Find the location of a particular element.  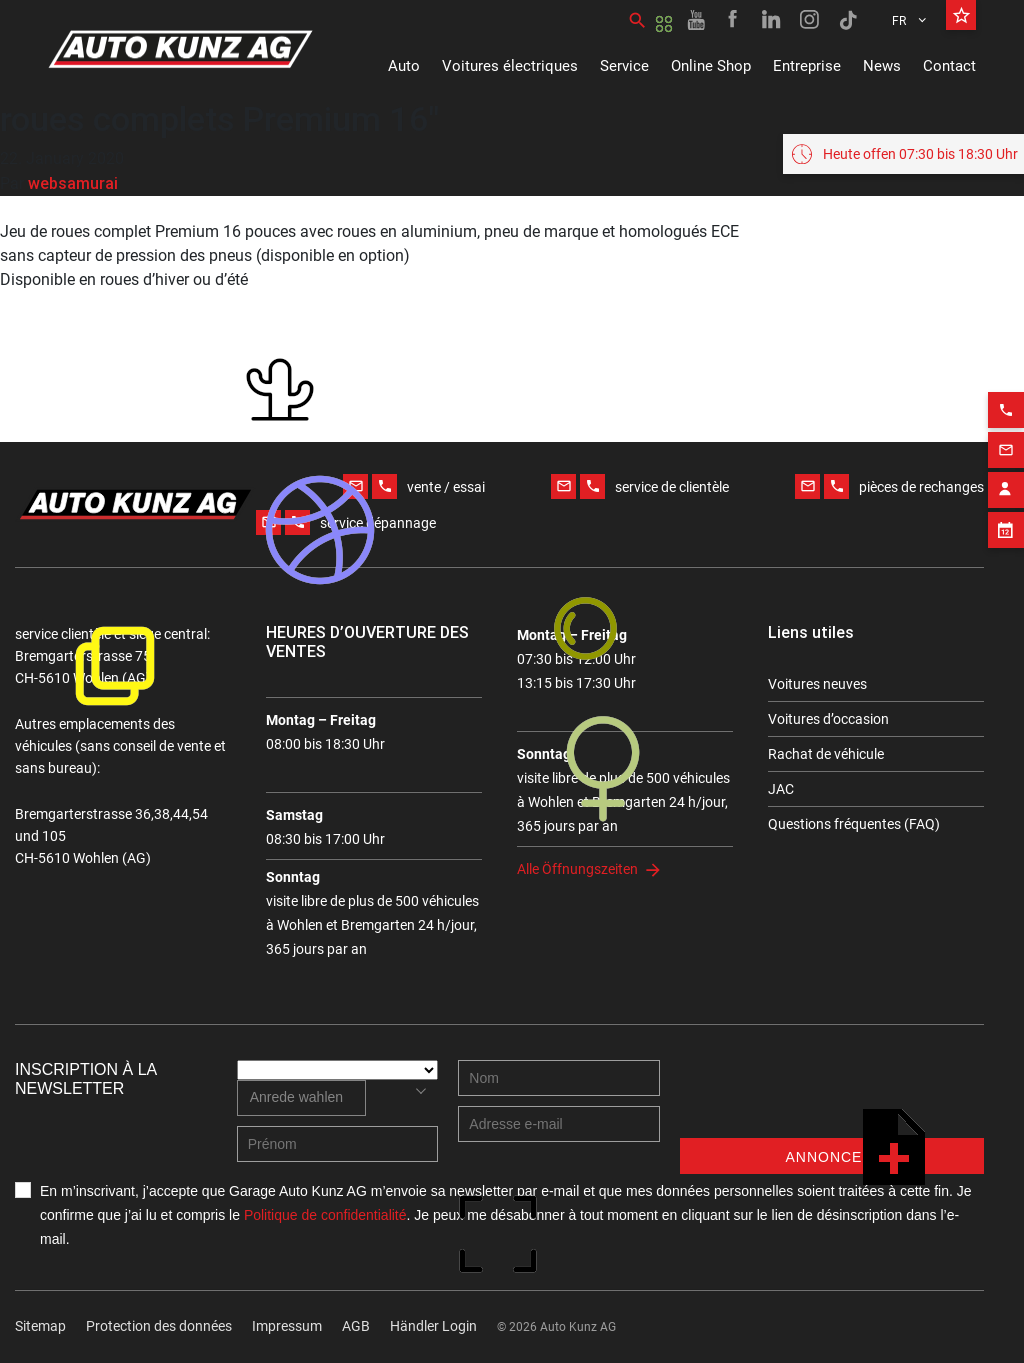

indicates female gender option is located at coordinates (603, 767).